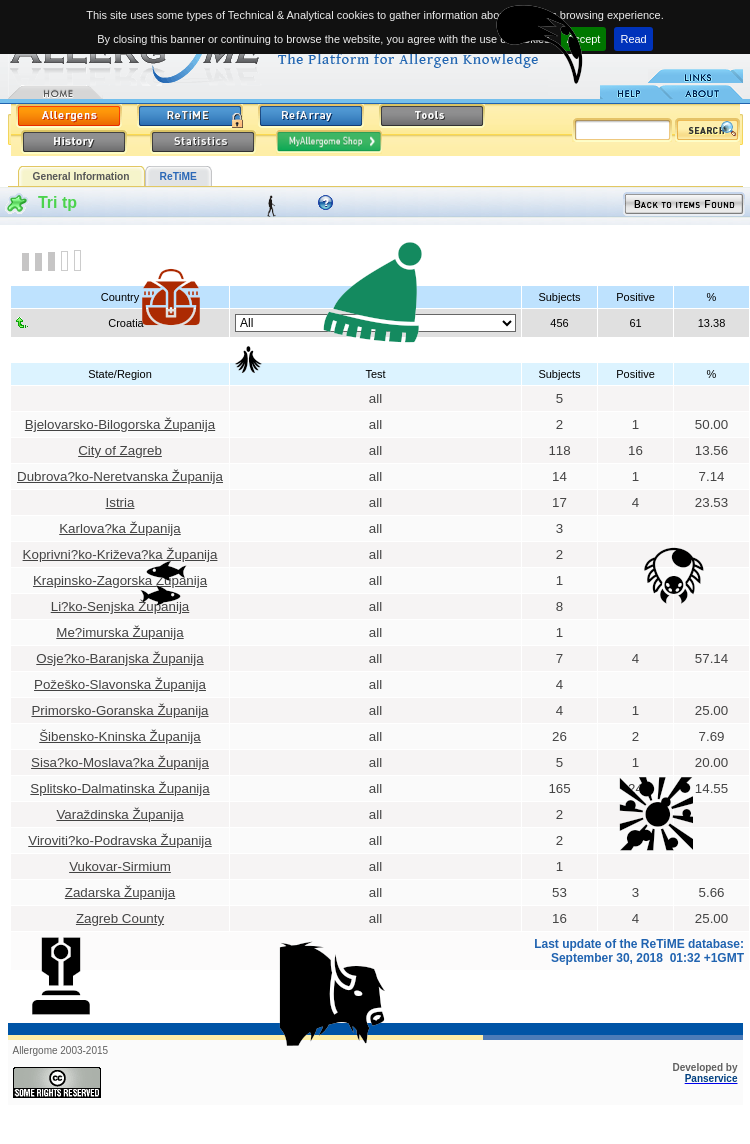  Describe the element at coordinates (163, 582) in the screenshot. I see `indicates pisces zodiac sign` at that location.